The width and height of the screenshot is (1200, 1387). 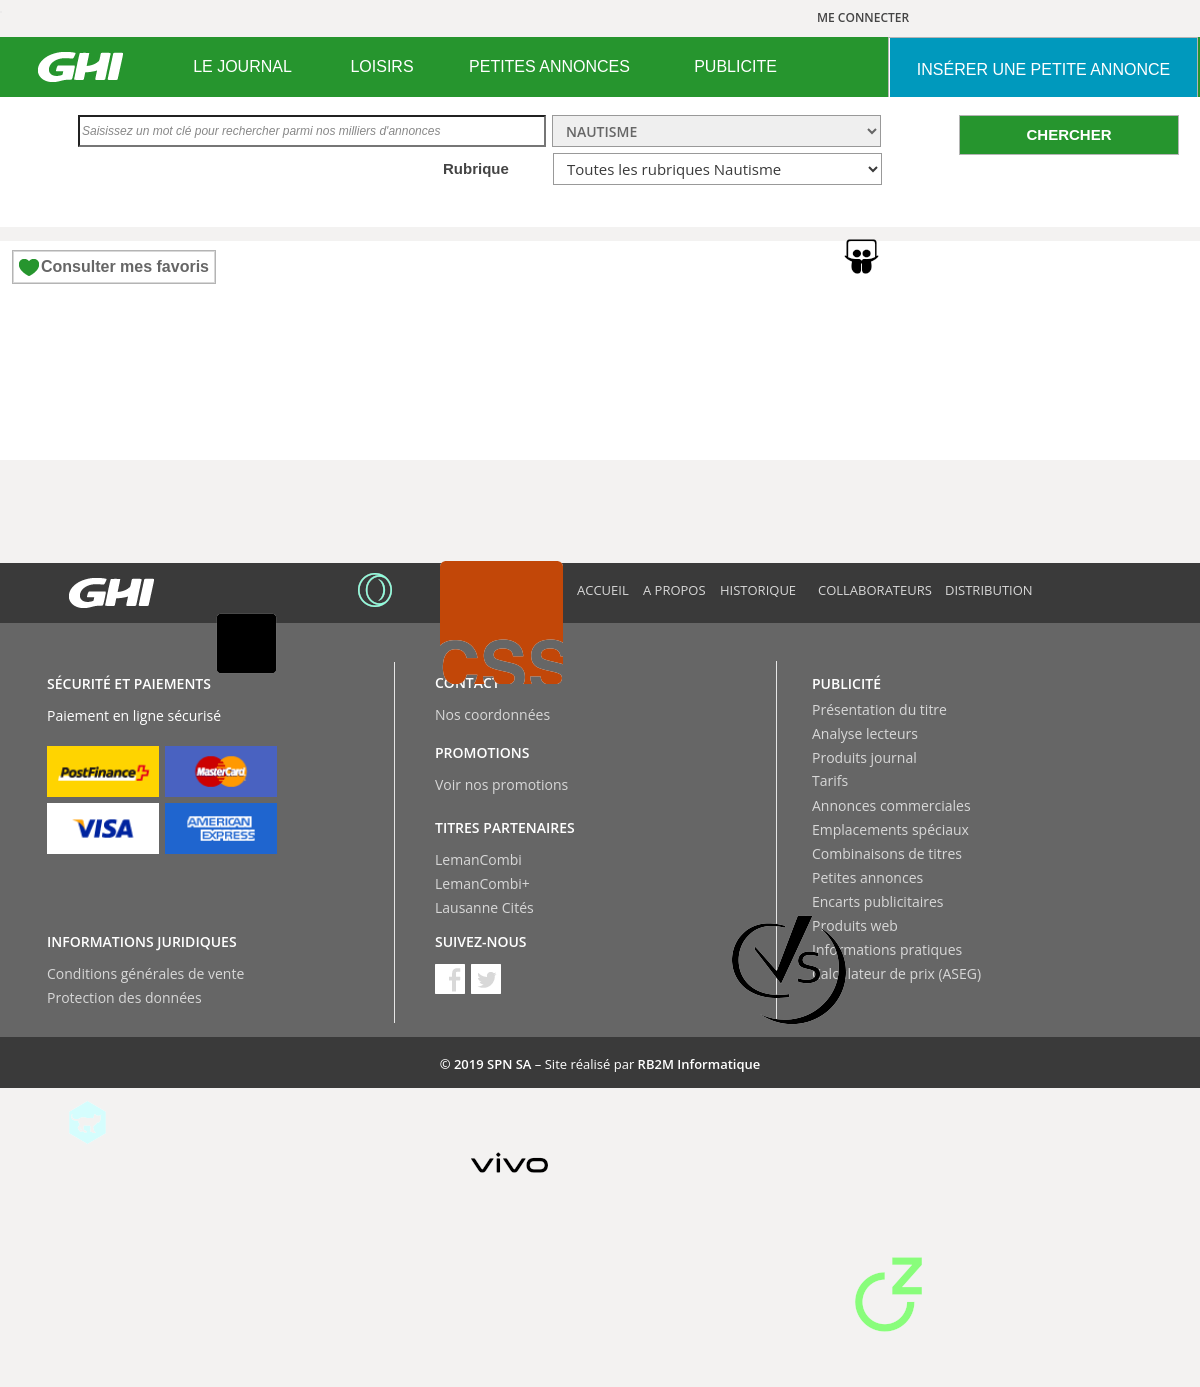 I want to click on an unchecked or empty checkbox state, so click(x=246, y=643).